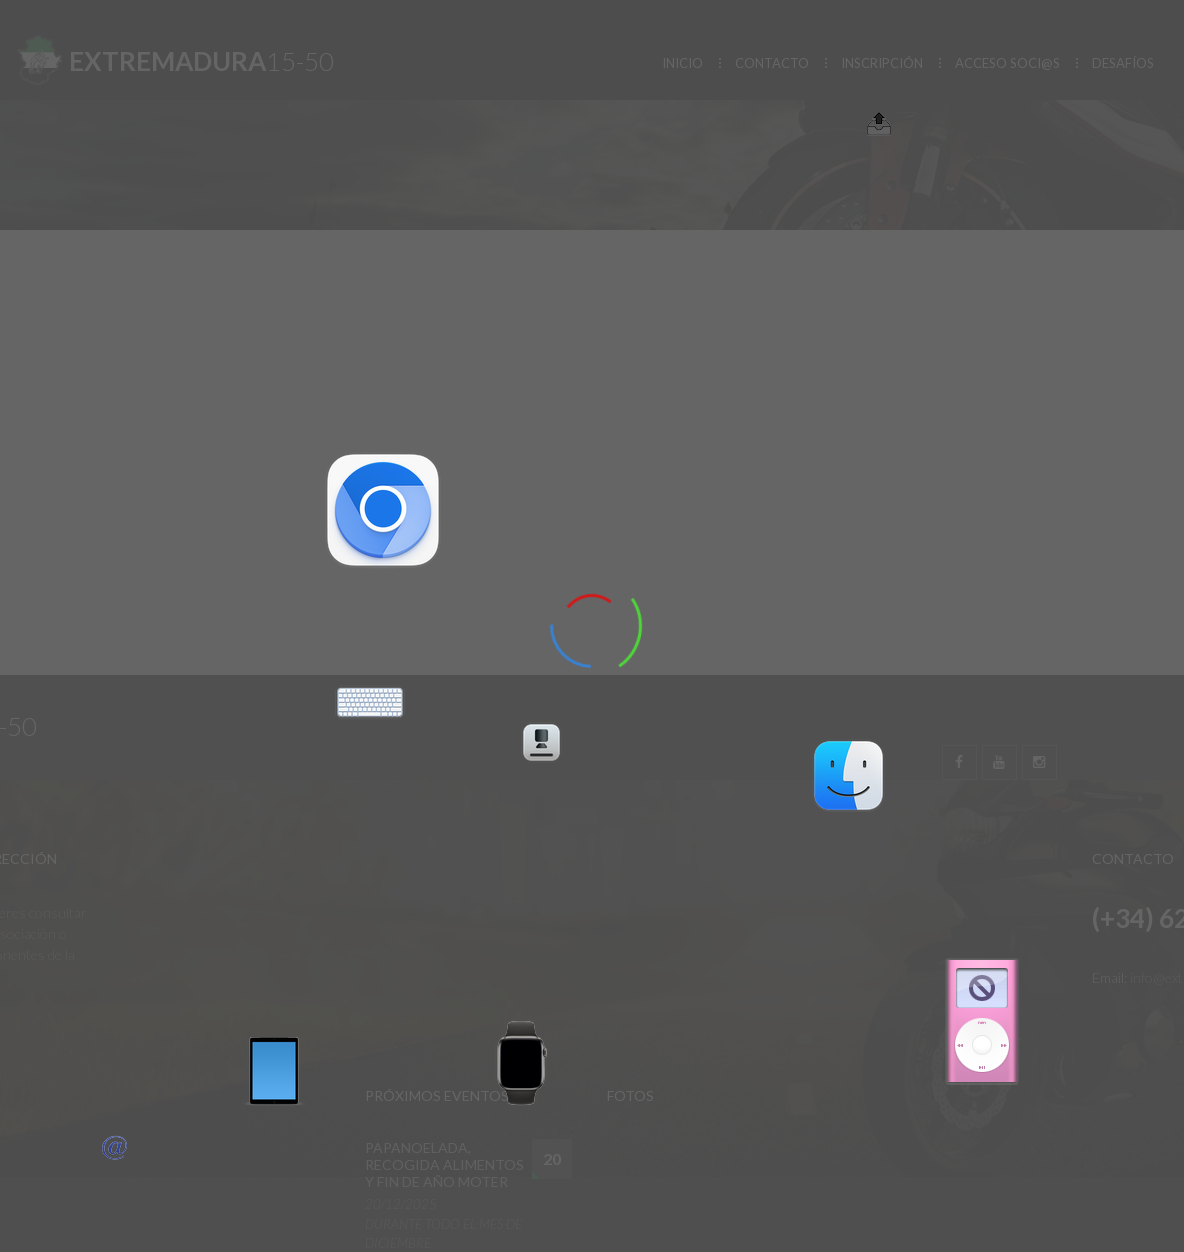 This screenshot has width=1184, height=1252. What do you see at coordinates (274, 1071) in the screenshot?
I see `iPad Pro with cellular connectivity in device list` at bounding box center [274, 1071].